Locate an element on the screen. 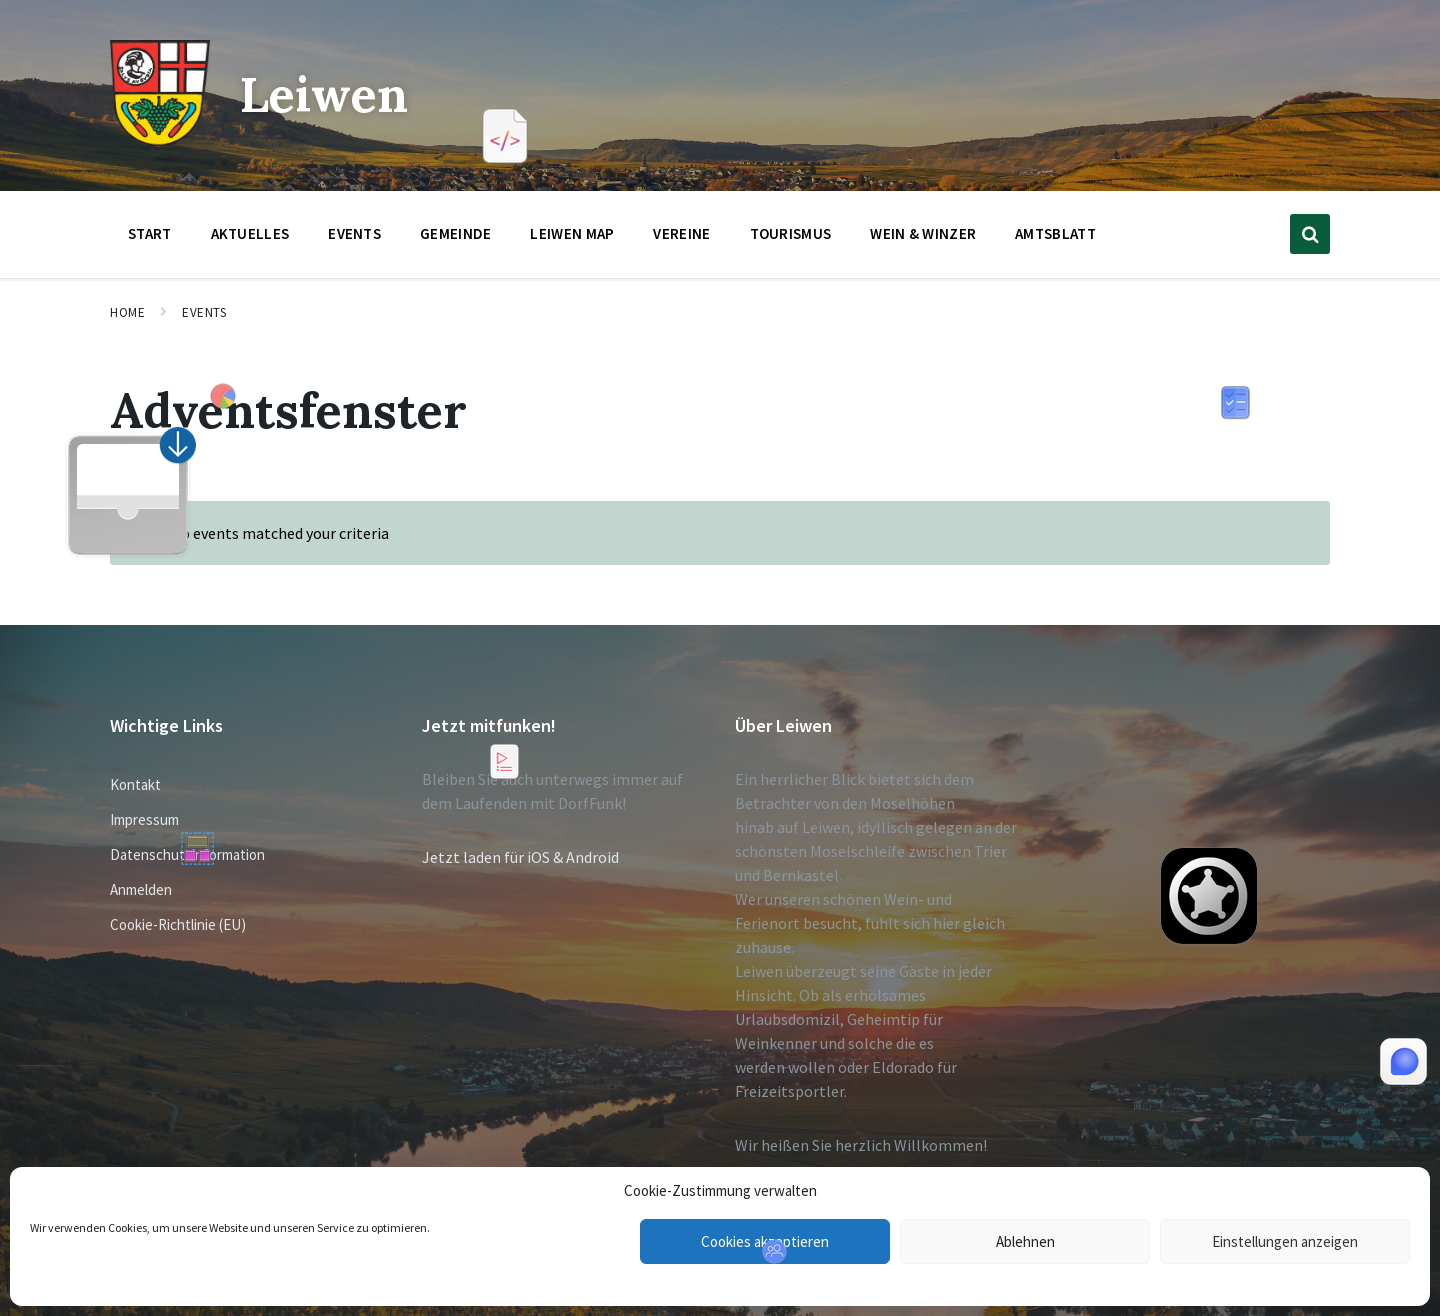 Image resolution: width=1440 pixels, height=1316 pixels. launch rimworld is located at coordinates (1209, 896).